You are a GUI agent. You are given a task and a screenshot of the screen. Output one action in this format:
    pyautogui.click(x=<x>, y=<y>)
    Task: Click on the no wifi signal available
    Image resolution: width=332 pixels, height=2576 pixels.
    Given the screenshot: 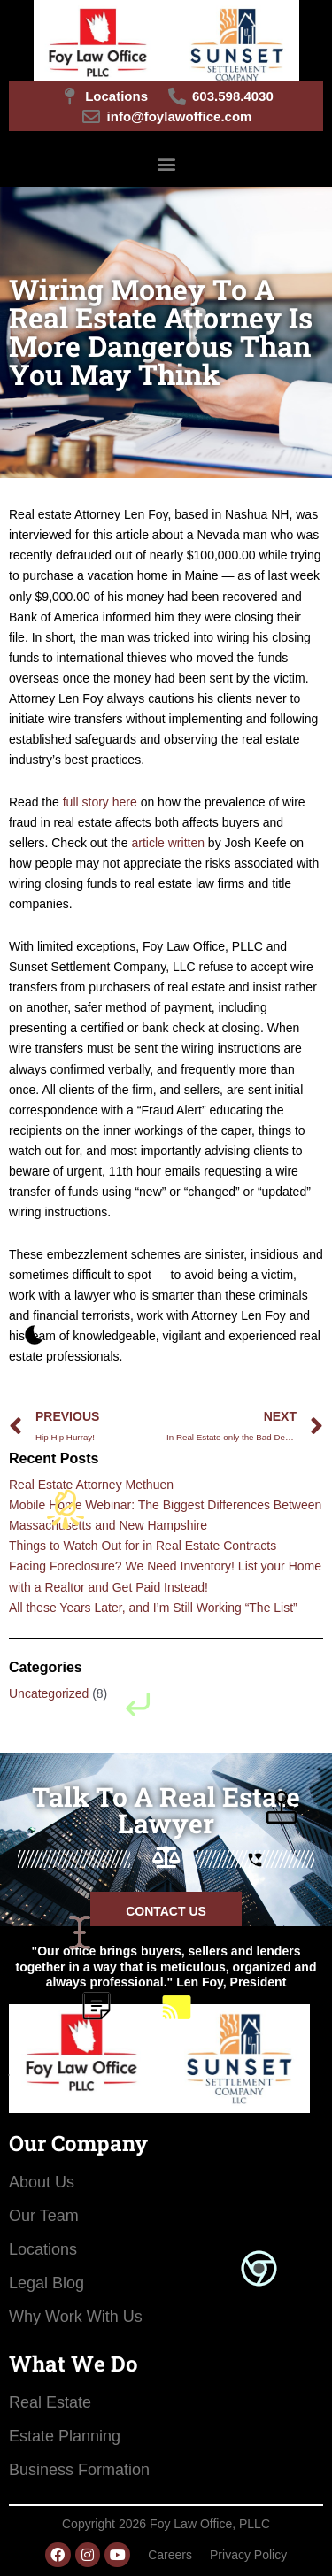 What is the action you would take?
    pyautogui.click(x=9, y=2070)
    